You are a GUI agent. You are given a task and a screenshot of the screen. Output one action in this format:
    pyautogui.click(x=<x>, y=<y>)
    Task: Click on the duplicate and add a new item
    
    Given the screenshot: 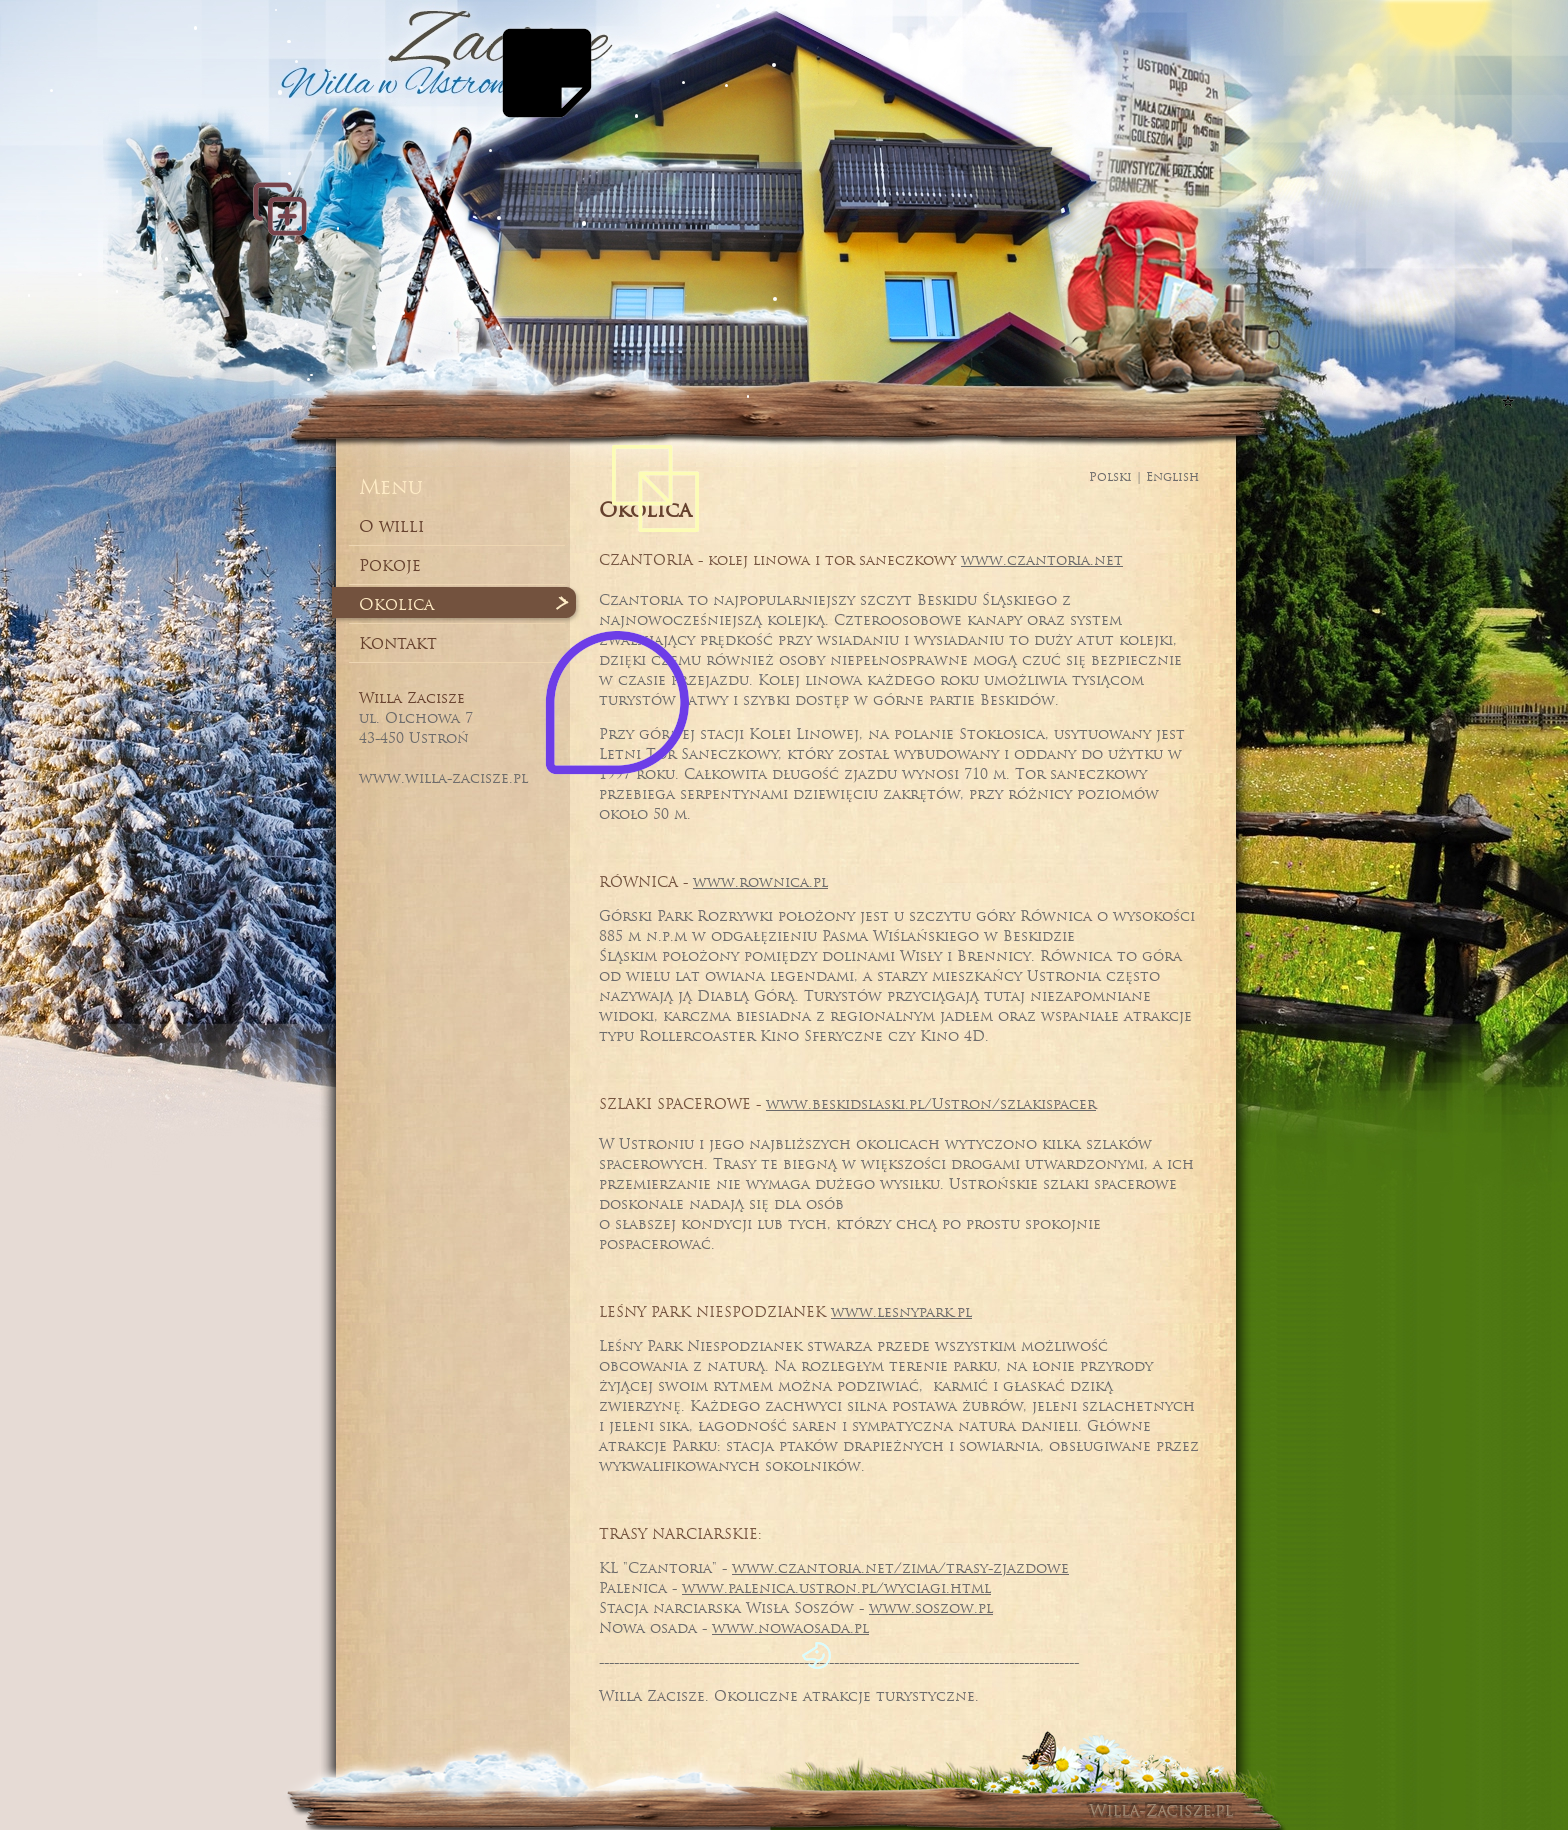 What is the action you would take?
    pyautogui.click(x=280, y=209)
    